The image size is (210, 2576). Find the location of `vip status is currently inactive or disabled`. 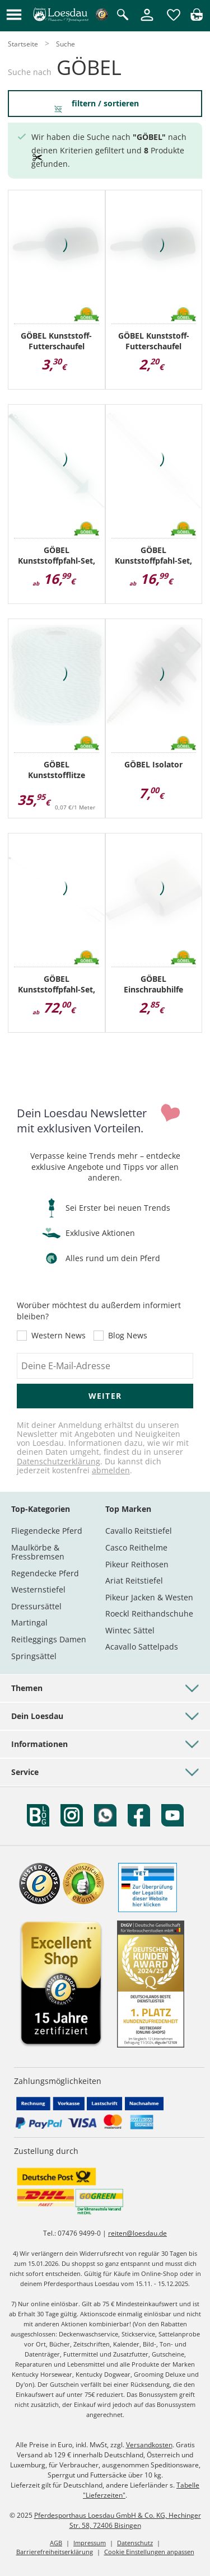

vip status is currently inactive or disabled is located at coordinates (58, 109).